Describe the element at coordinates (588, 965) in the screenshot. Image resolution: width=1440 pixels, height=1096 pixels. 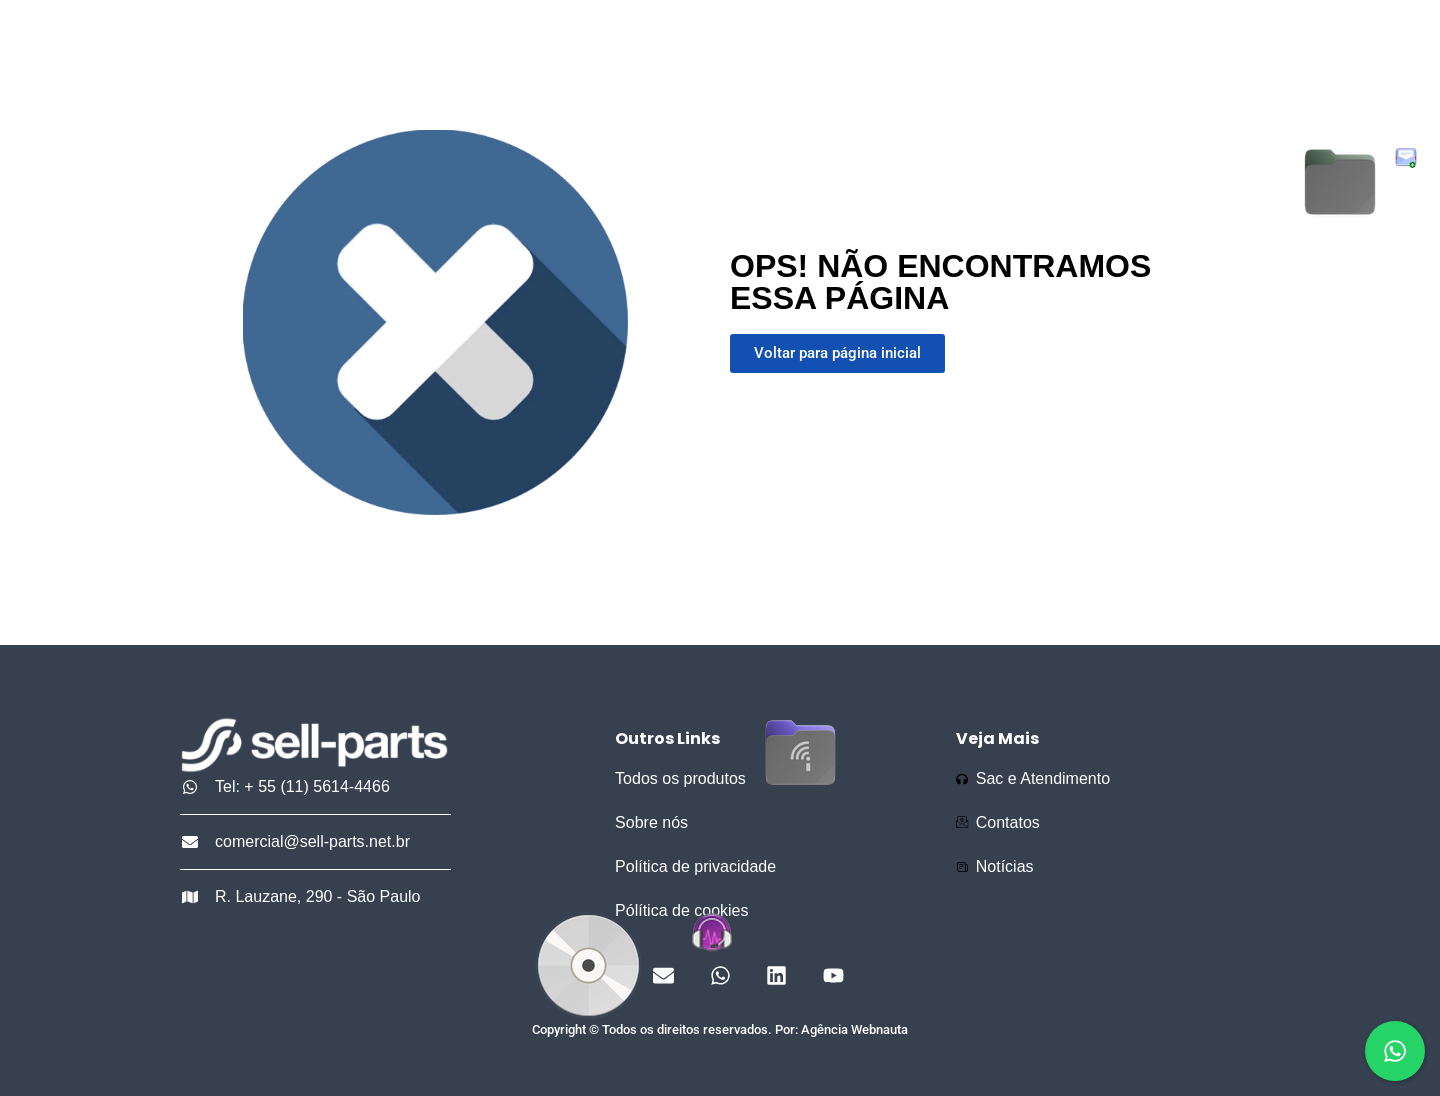
I see `access DVD-R disc drive` at that location.